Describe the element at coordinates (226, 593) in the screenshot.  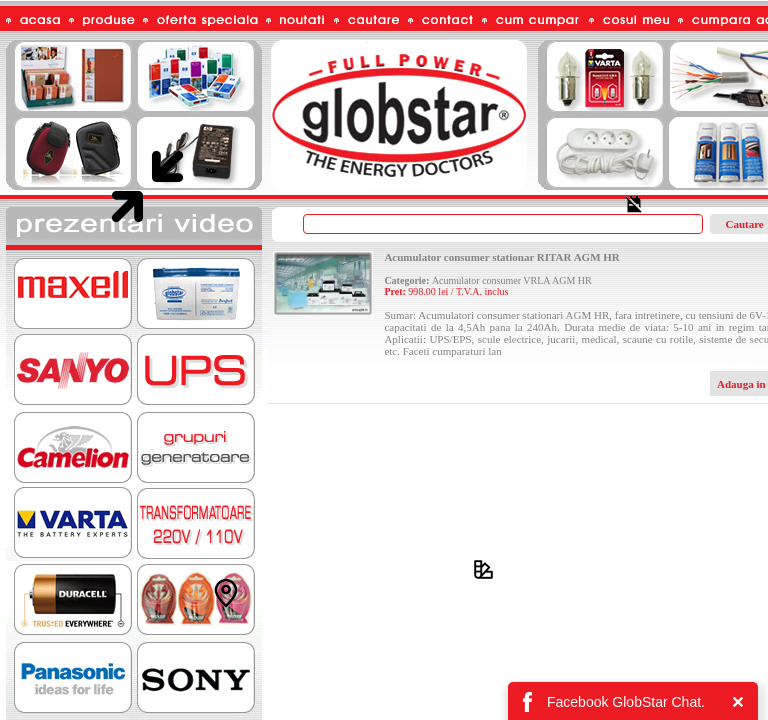
I see `view or access a saved location` at that location.